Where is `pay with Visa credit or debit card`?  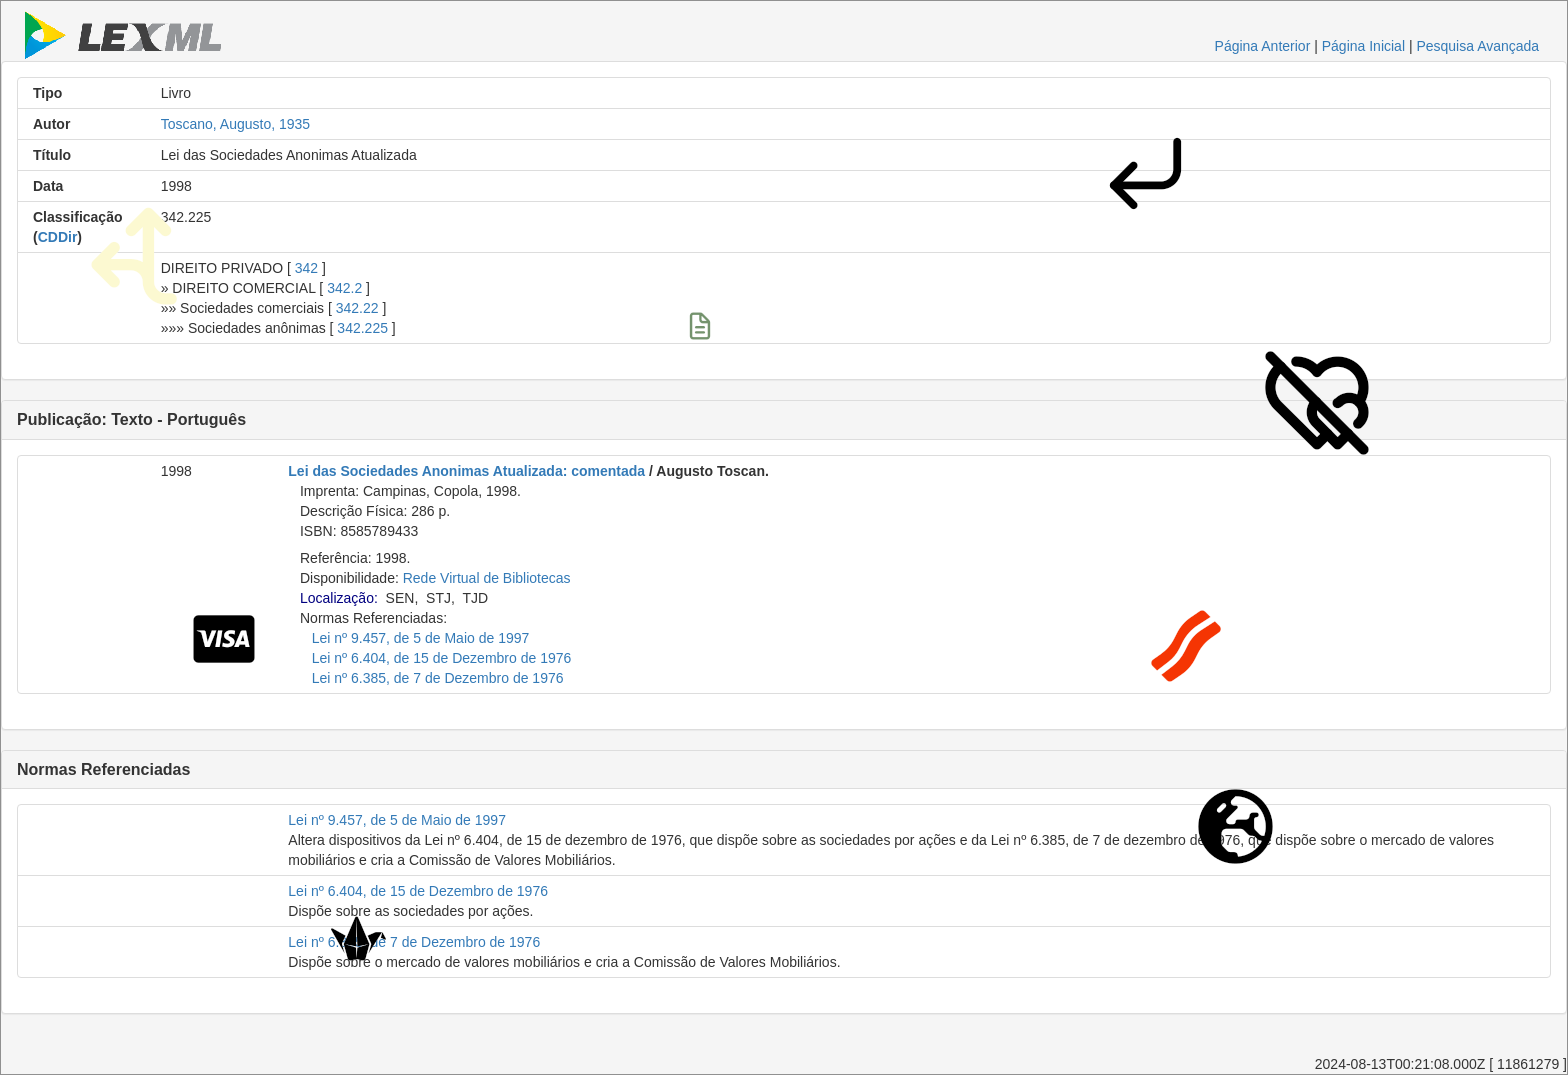
pay with Visa credit or debit card is located at coordinates (224, 639).